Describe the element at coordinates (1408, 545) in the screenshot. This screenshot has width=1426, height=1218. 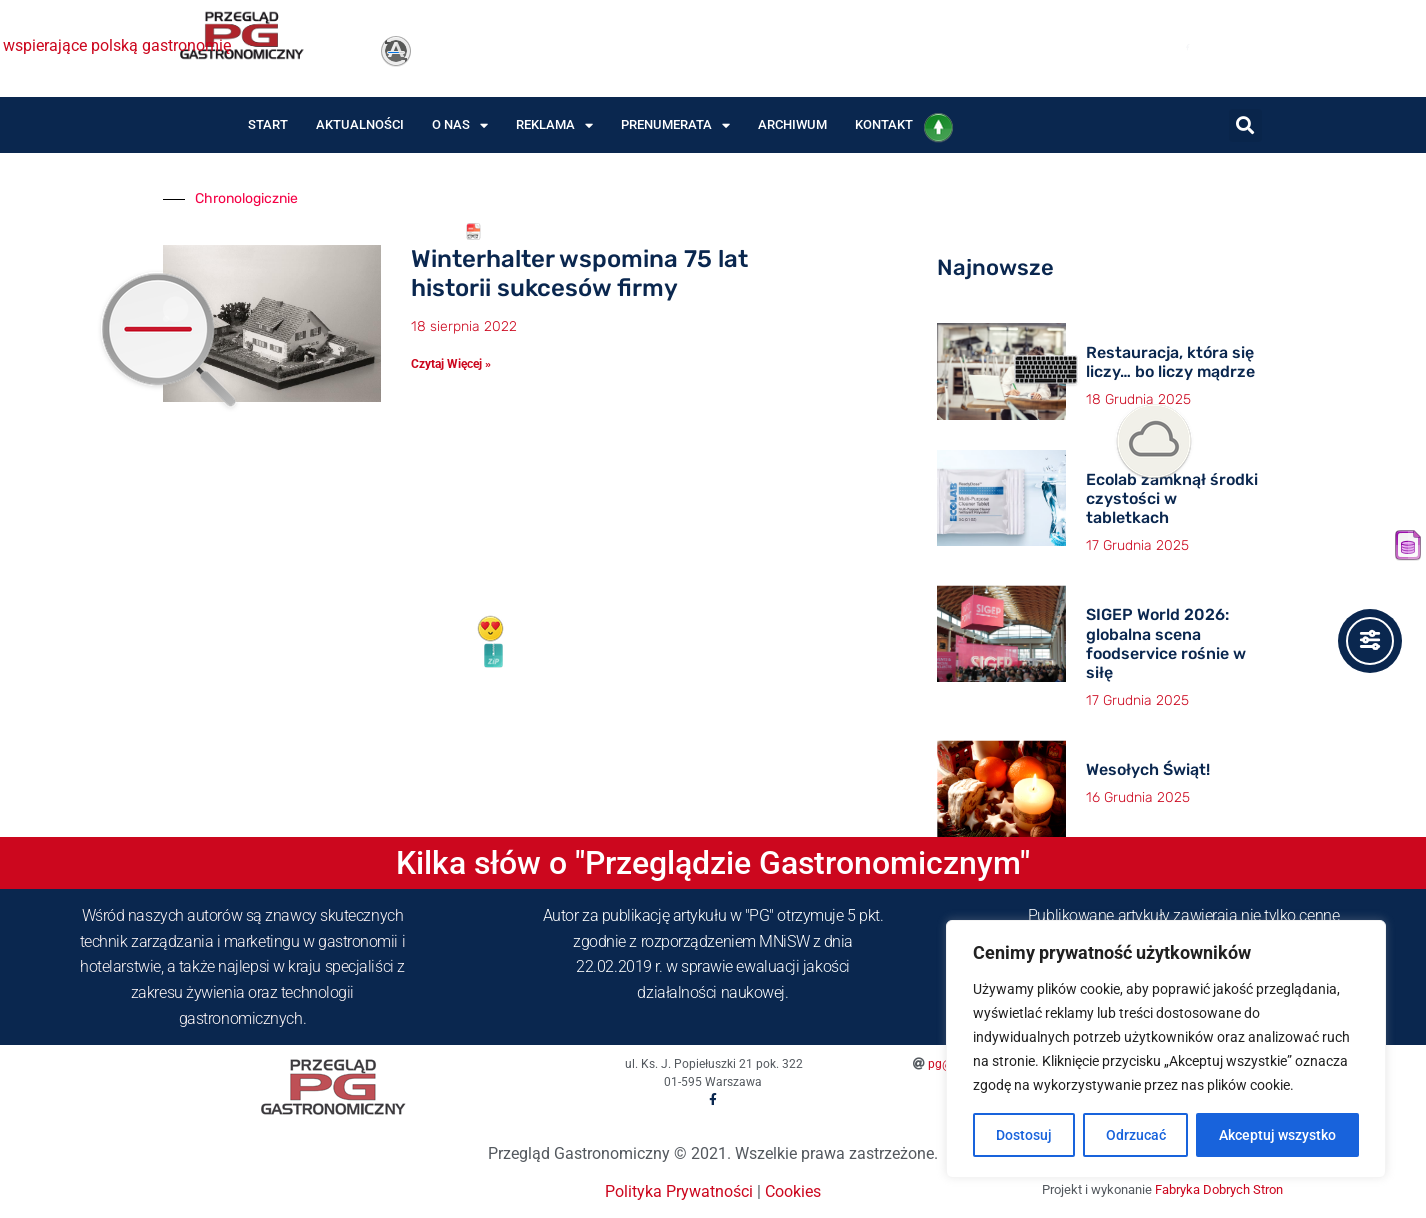
I see `open a database template file` at that location.